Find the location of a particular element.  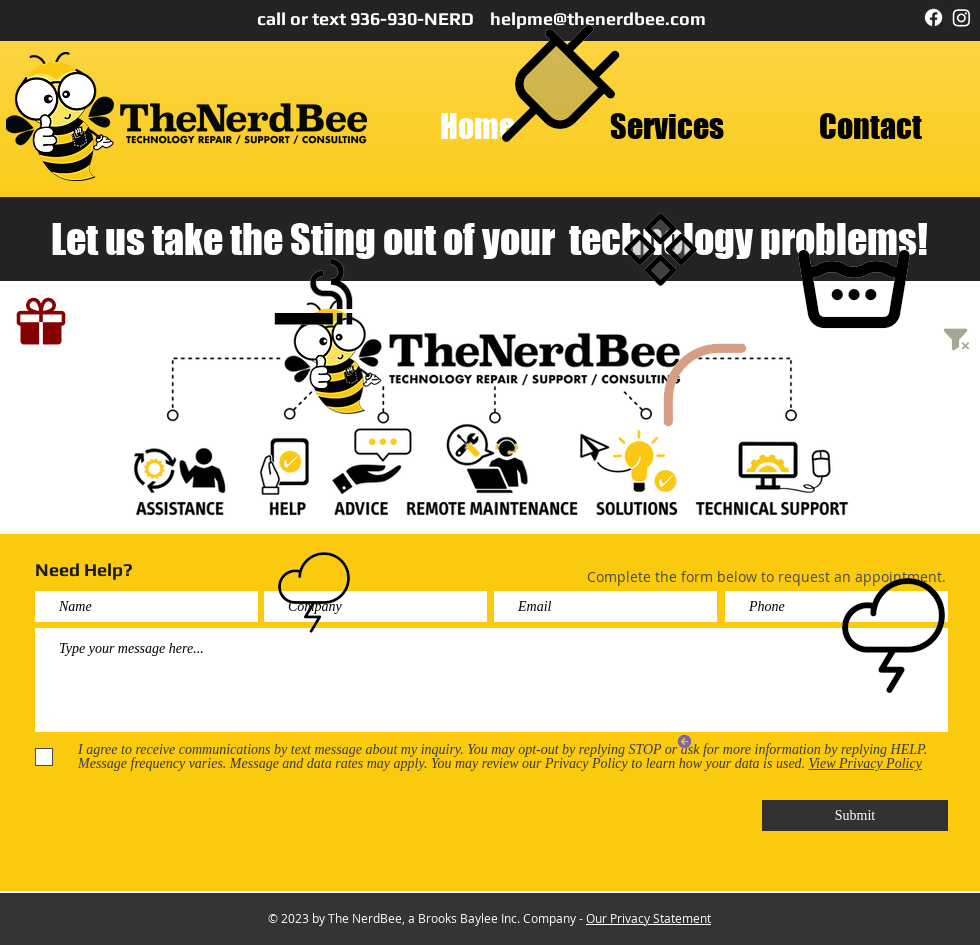

view or redeem a gift is located at coordinates (41, 324).